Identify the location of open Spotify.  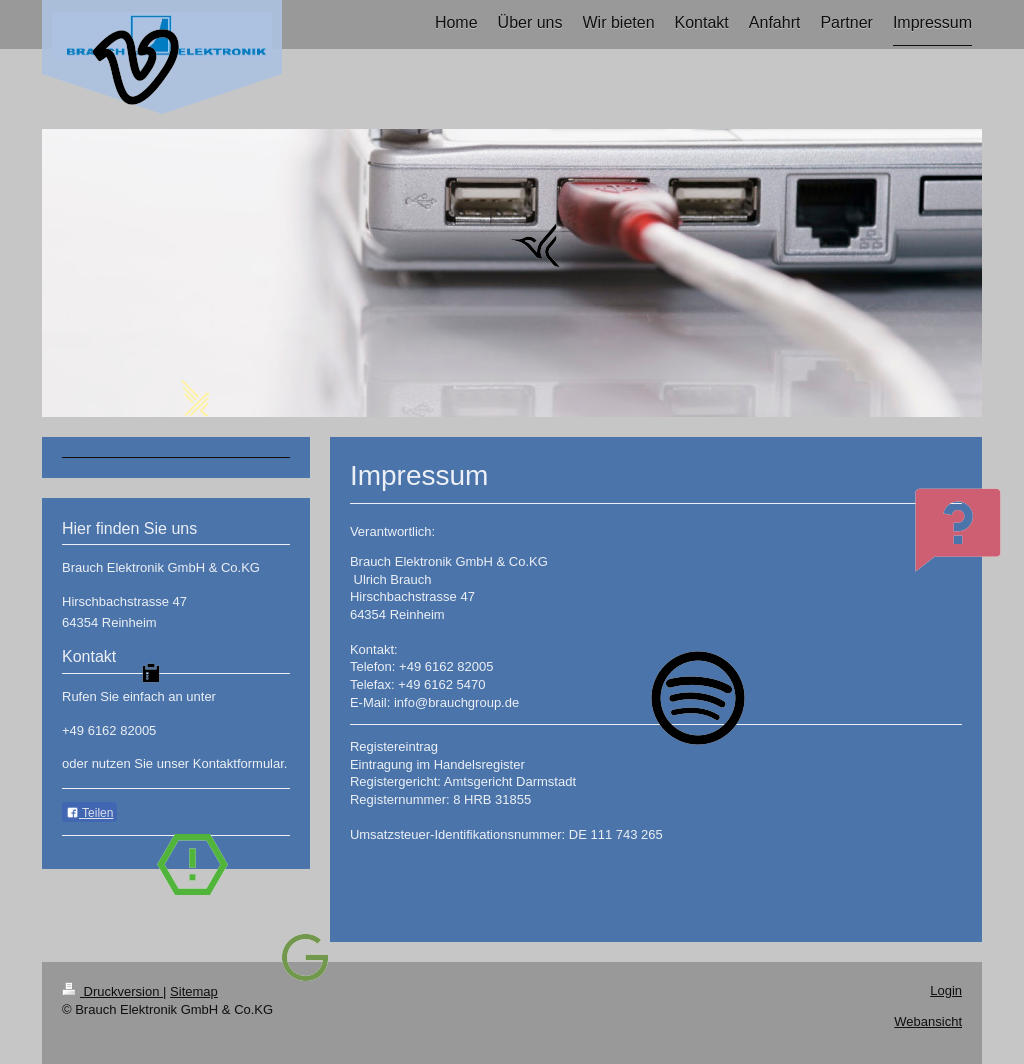
(698, 698).